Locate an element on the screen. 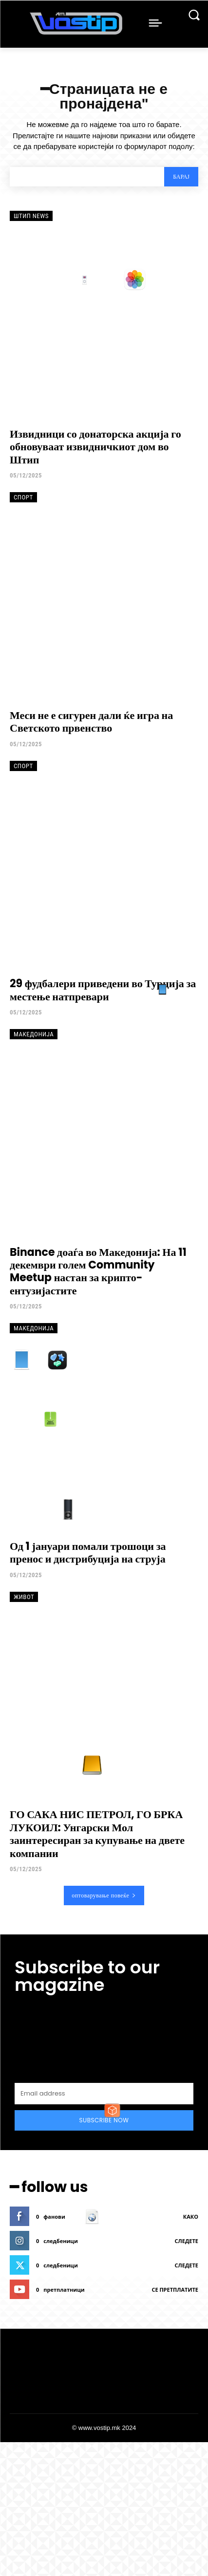 This screenshot has height=2576, width=208. an HTML or web page file is located at coordinates (92, 2216).